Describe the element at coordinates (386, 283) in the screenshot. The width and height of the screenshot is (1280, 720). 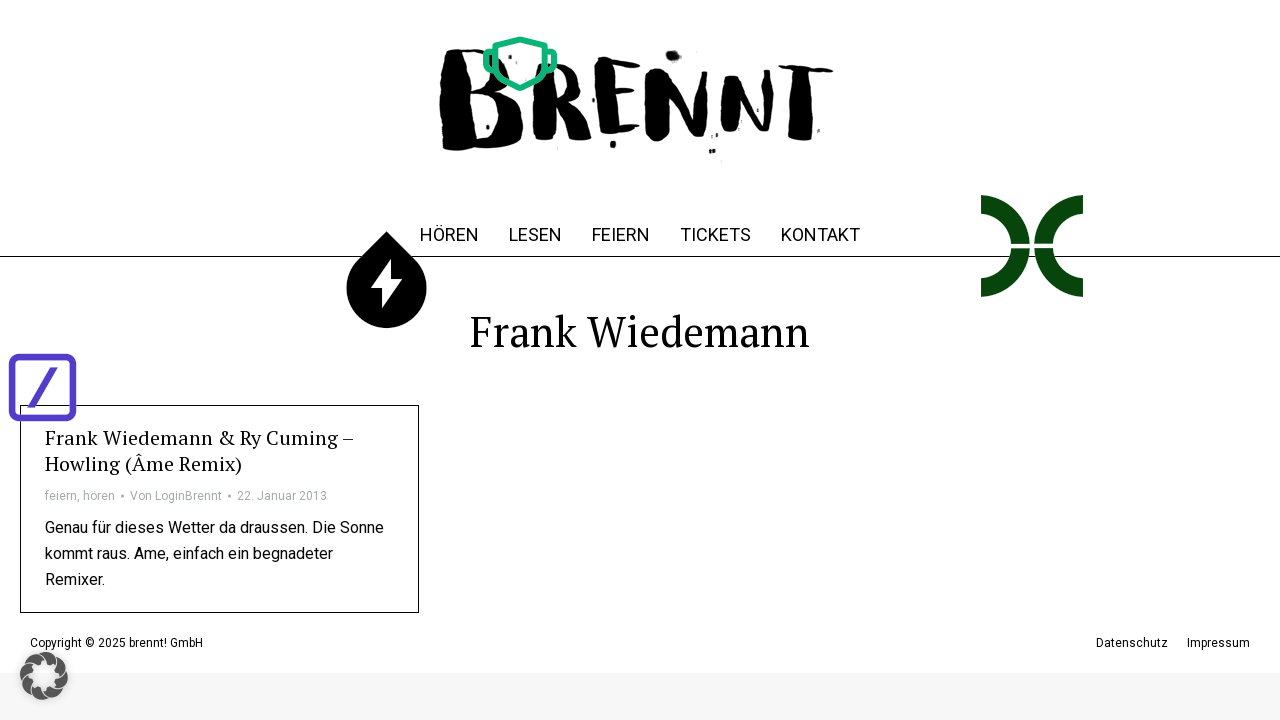
I see `hydroelectric power or water energy indicator` at that location.